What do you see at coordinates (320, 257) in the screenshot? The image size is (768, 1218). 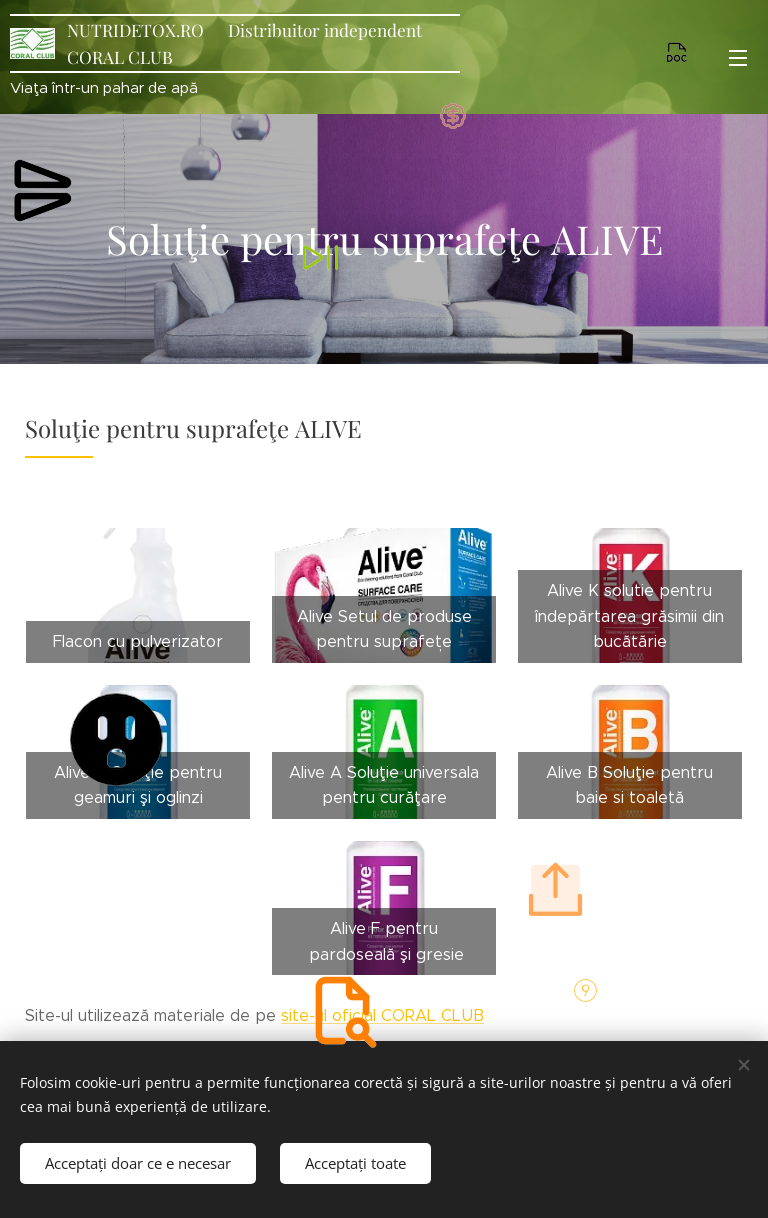 I see `toggle between play and pause for media playback` at bounding box center [320, 257].